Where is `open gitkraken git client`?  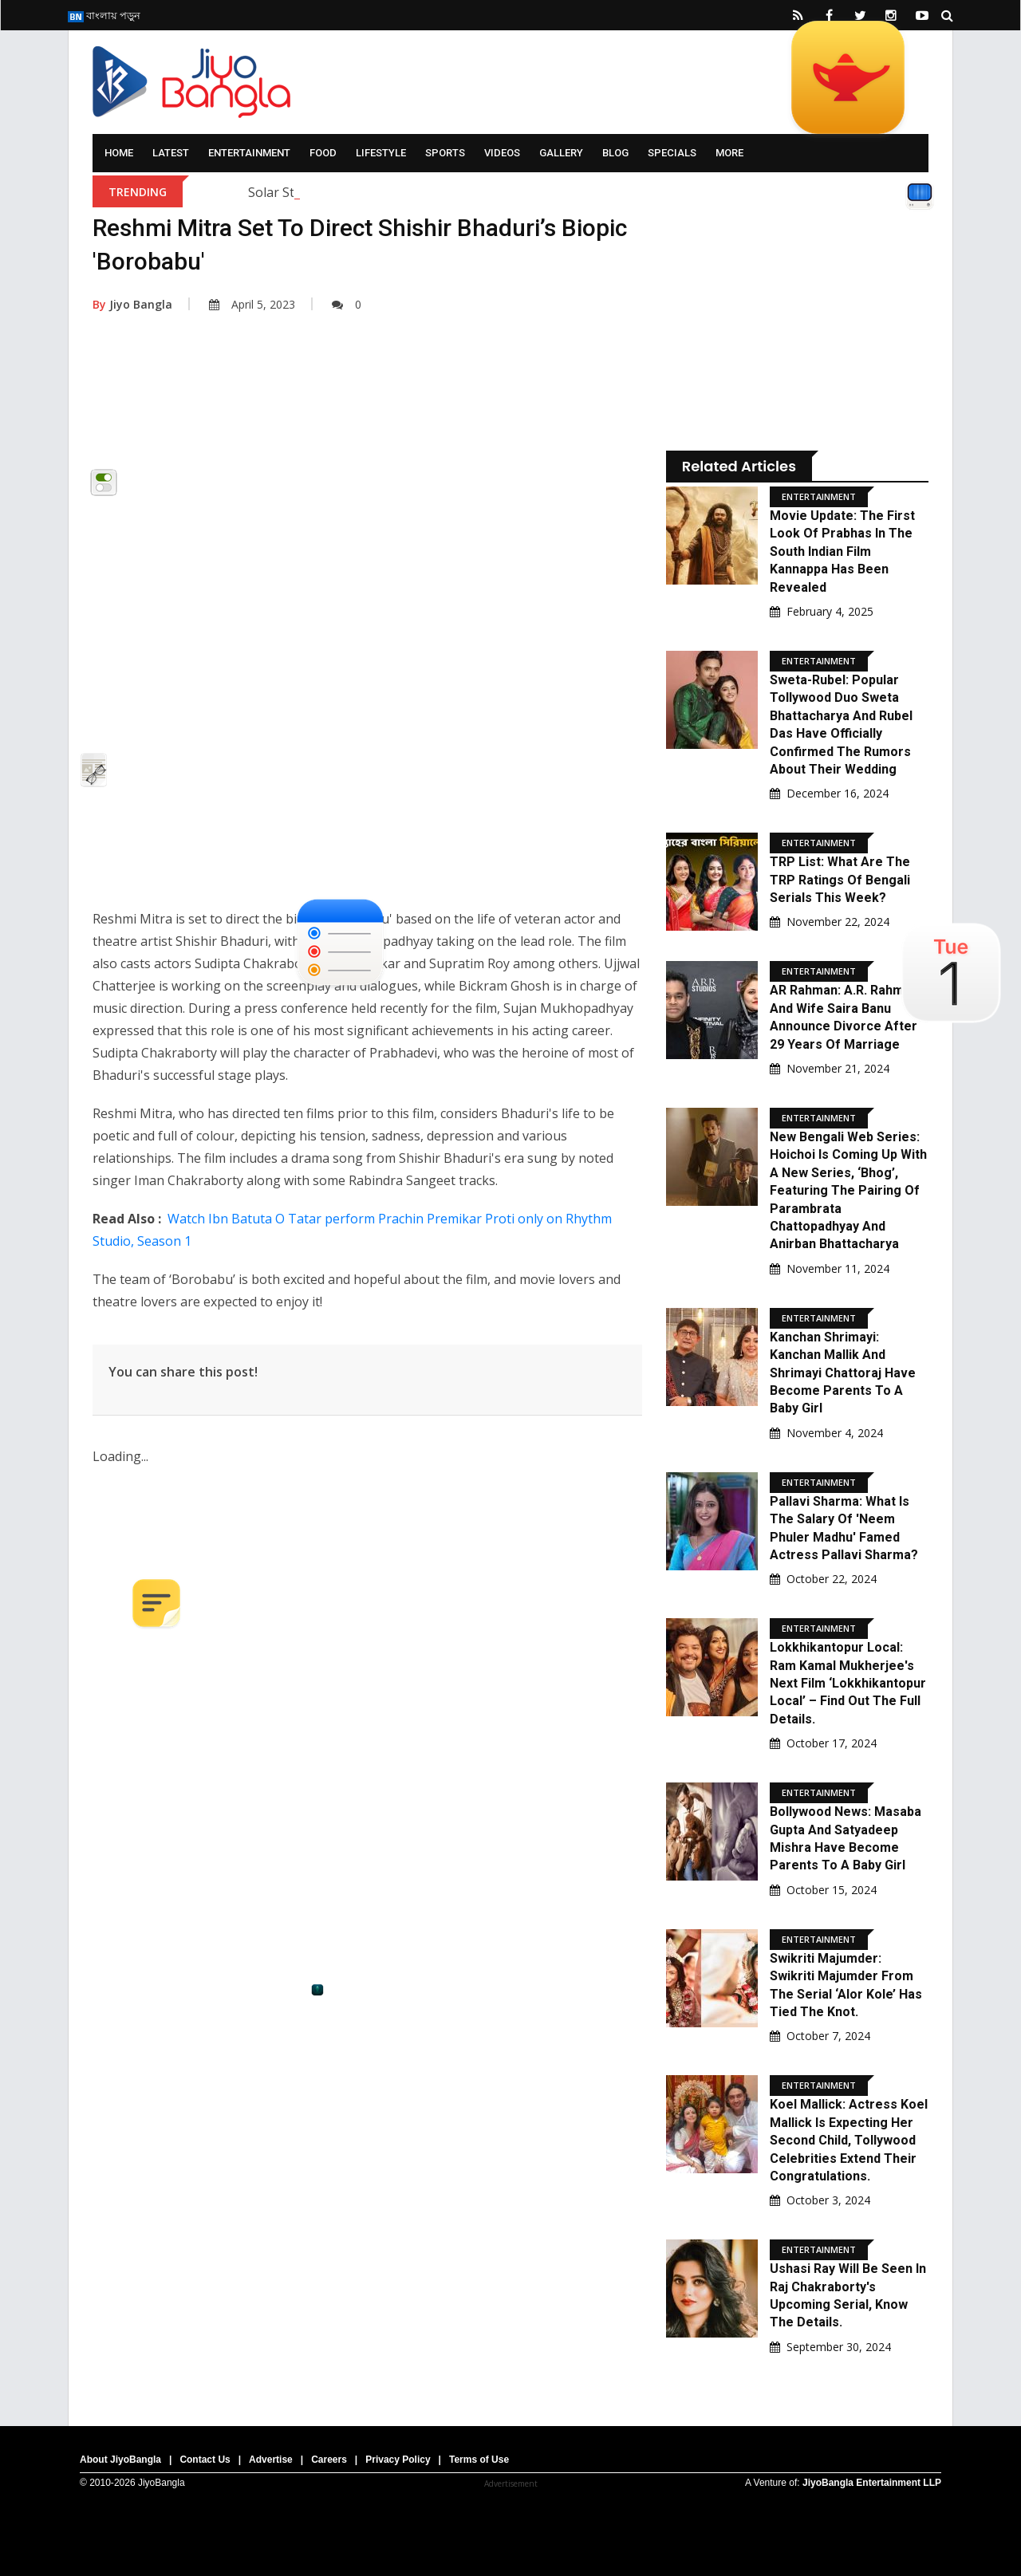 open gitkraken git client is located at coordinates (317, 1990).